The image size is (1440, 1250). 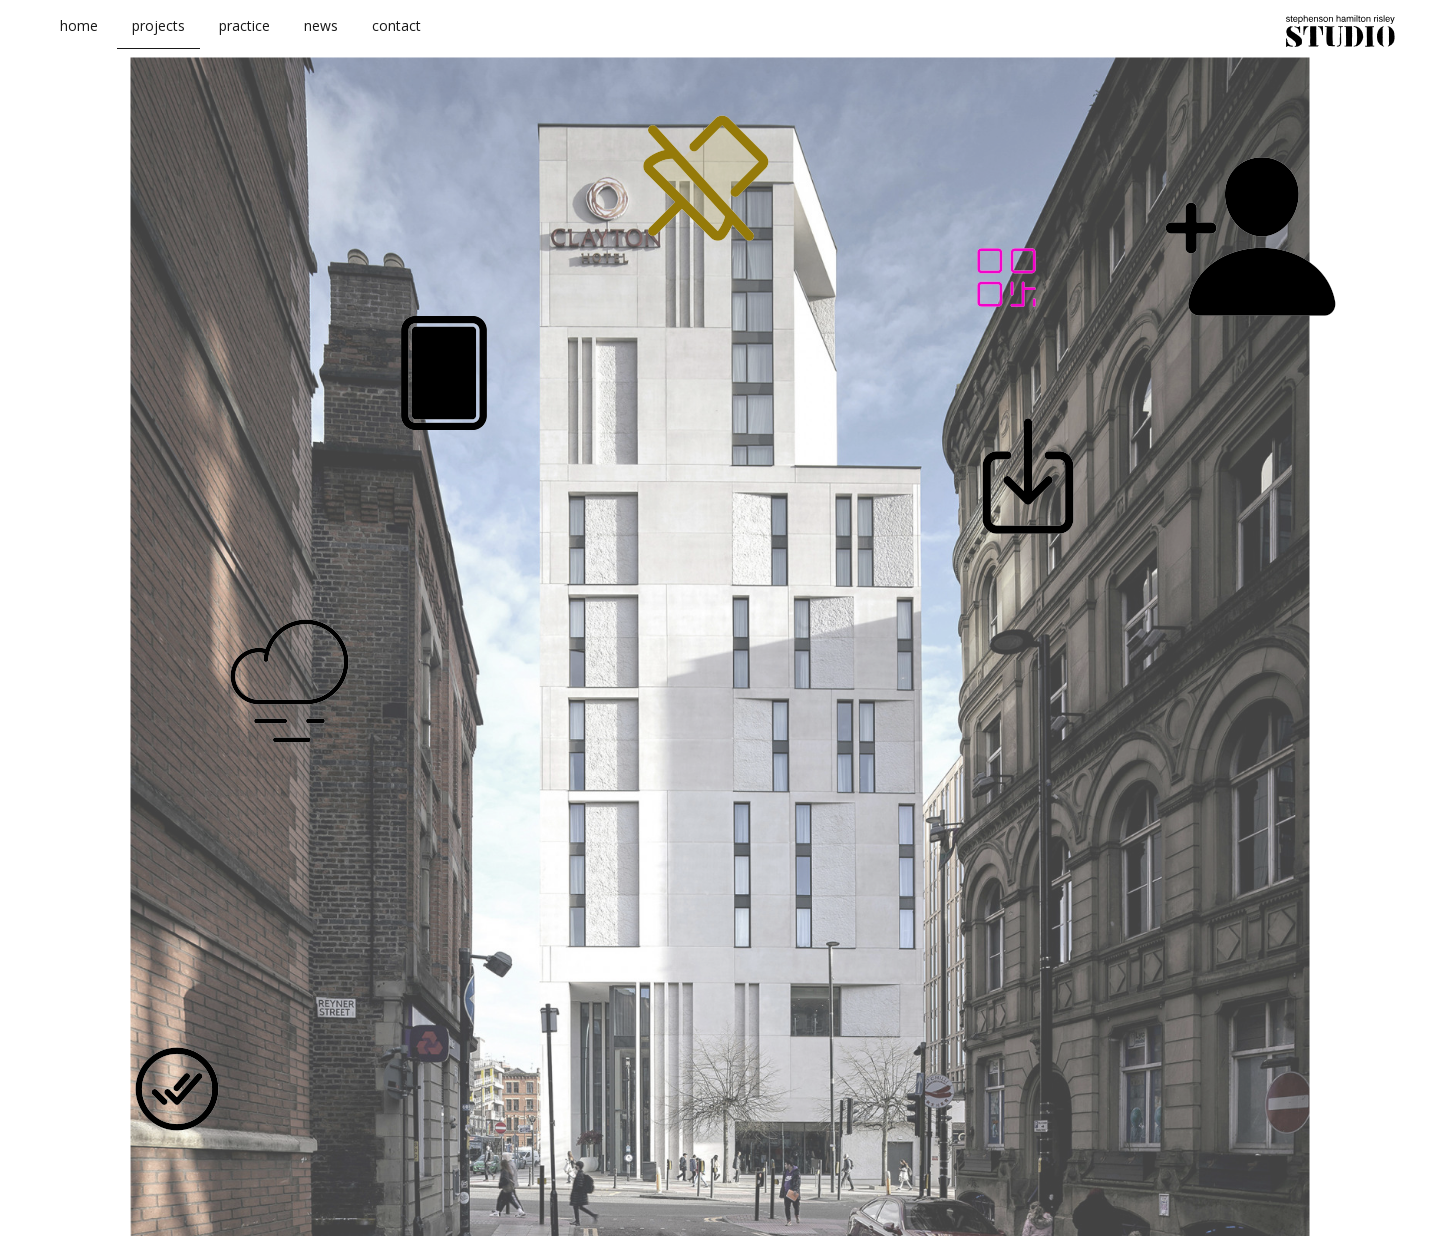 What do you see at coordinates (177, 1089) in the screenshot?
I see `task or item marked as complete` at bounding box center [177, 1089].